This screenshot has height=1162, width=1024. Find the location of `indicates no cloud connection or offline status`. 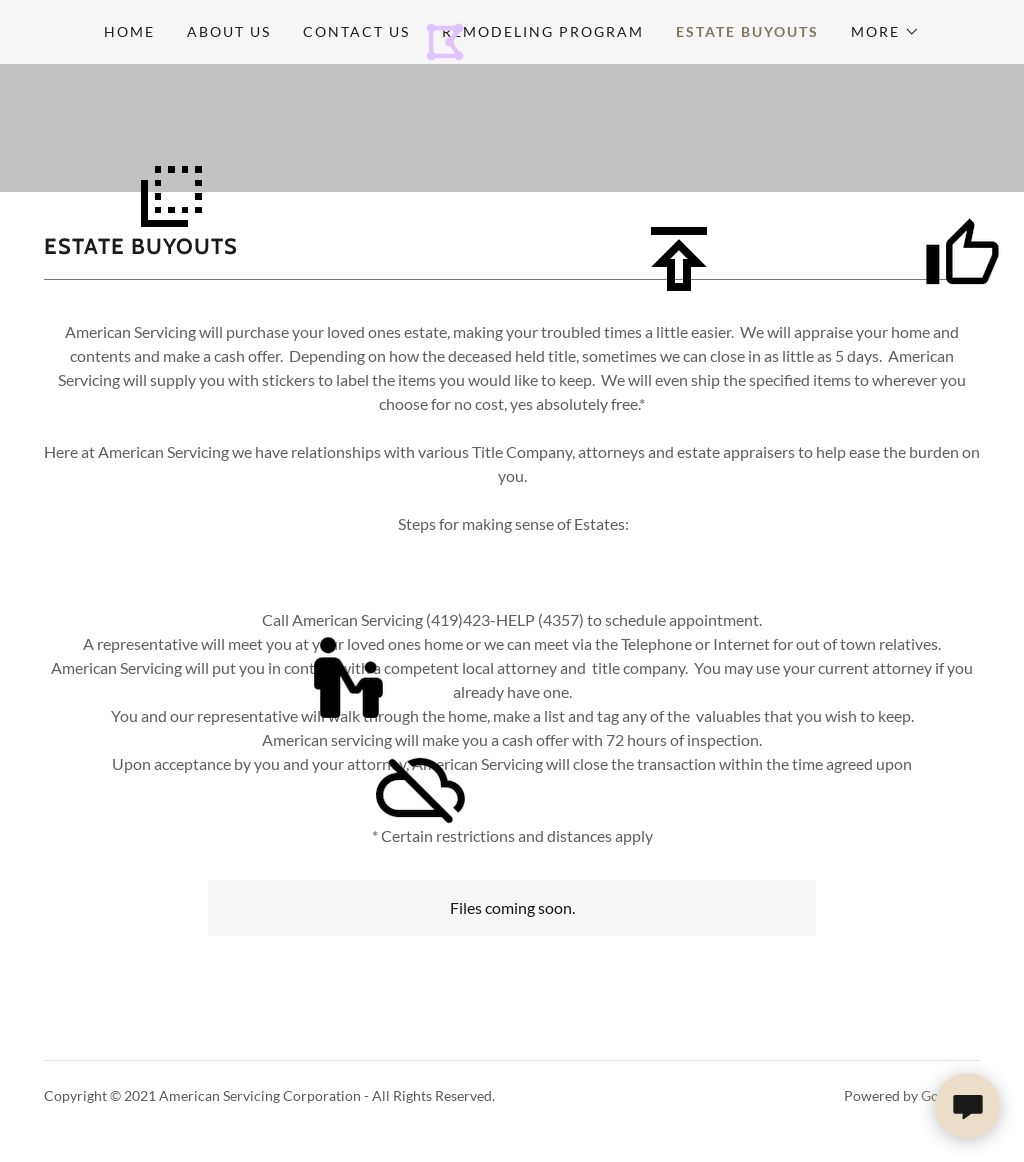

indicates no cloud connection or offline status is located at coordinates (420, 787).